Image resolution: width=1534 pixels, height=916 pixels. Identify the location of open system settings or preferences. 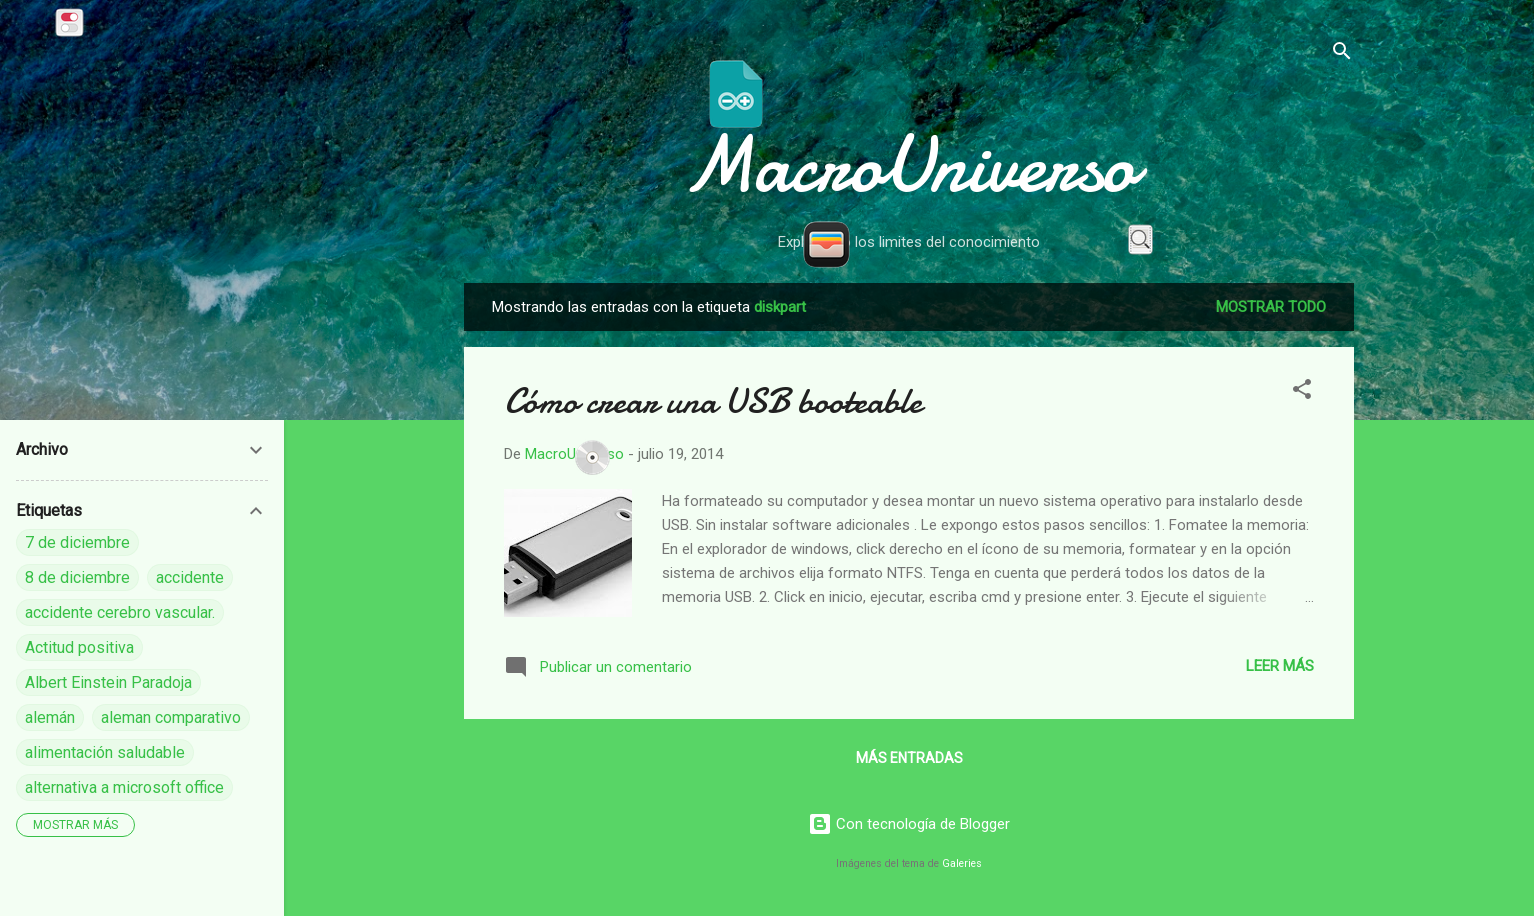
(69, 22).